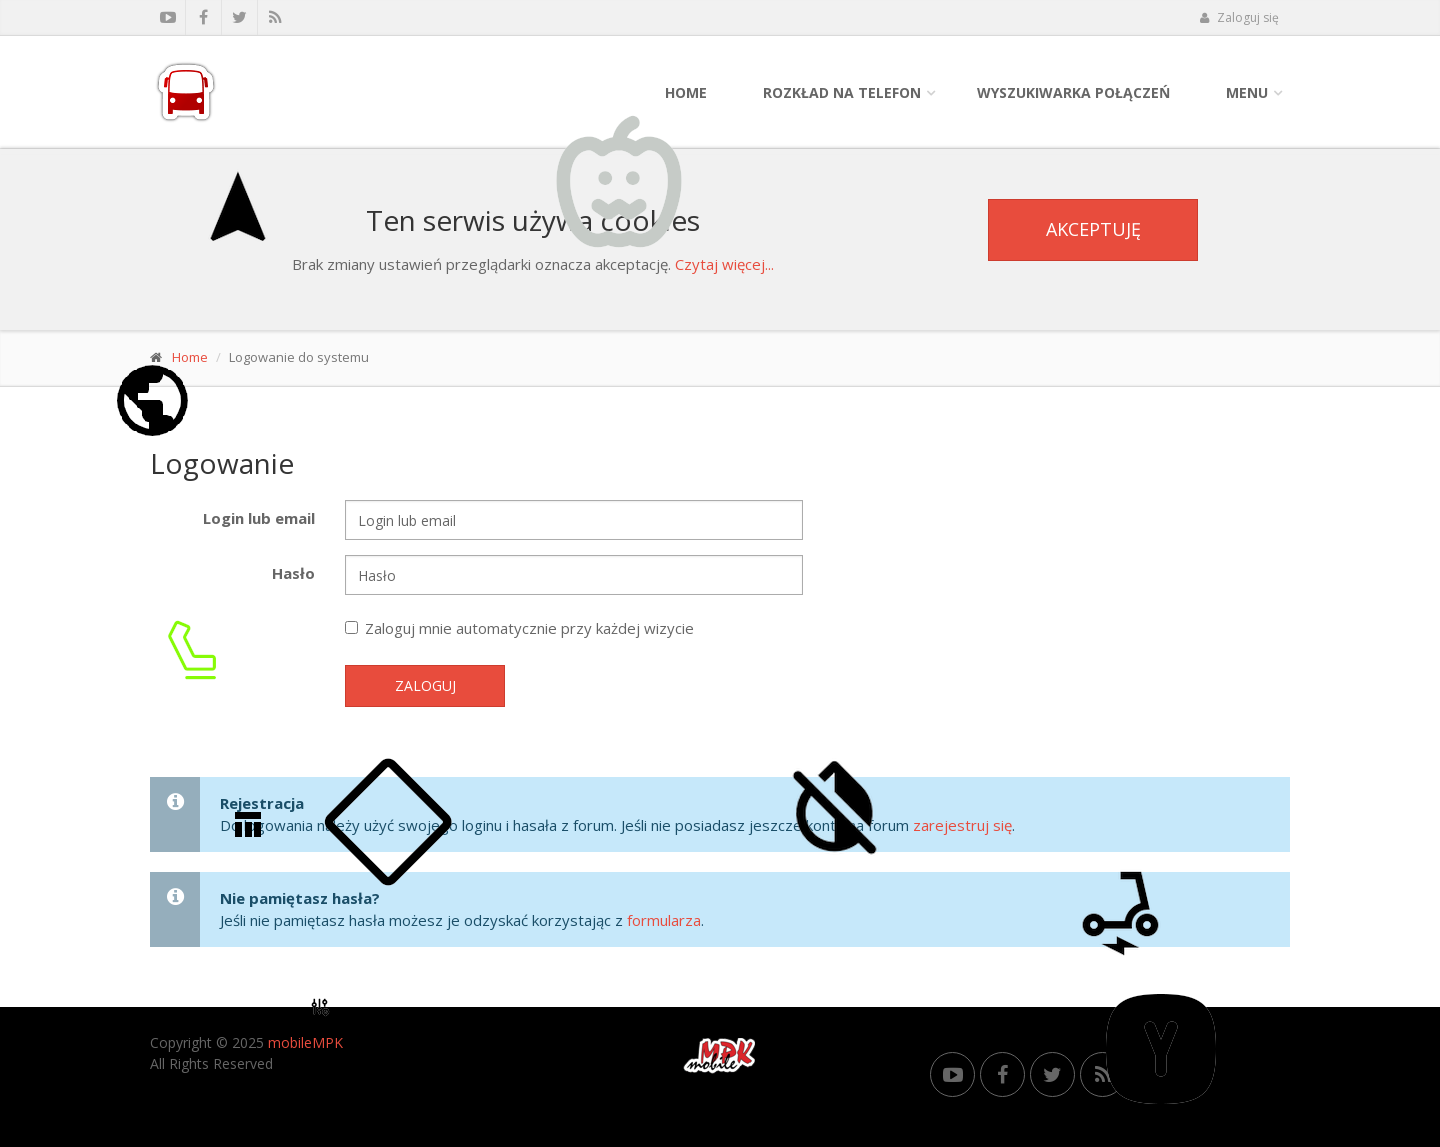 Image resolution: width=1440 pixels, height=1147 pixels. Describe the element at coordinates (1161, 1049) in the screenshot. I see `represents the letter Y in a menu or keyboard interface` at that location.